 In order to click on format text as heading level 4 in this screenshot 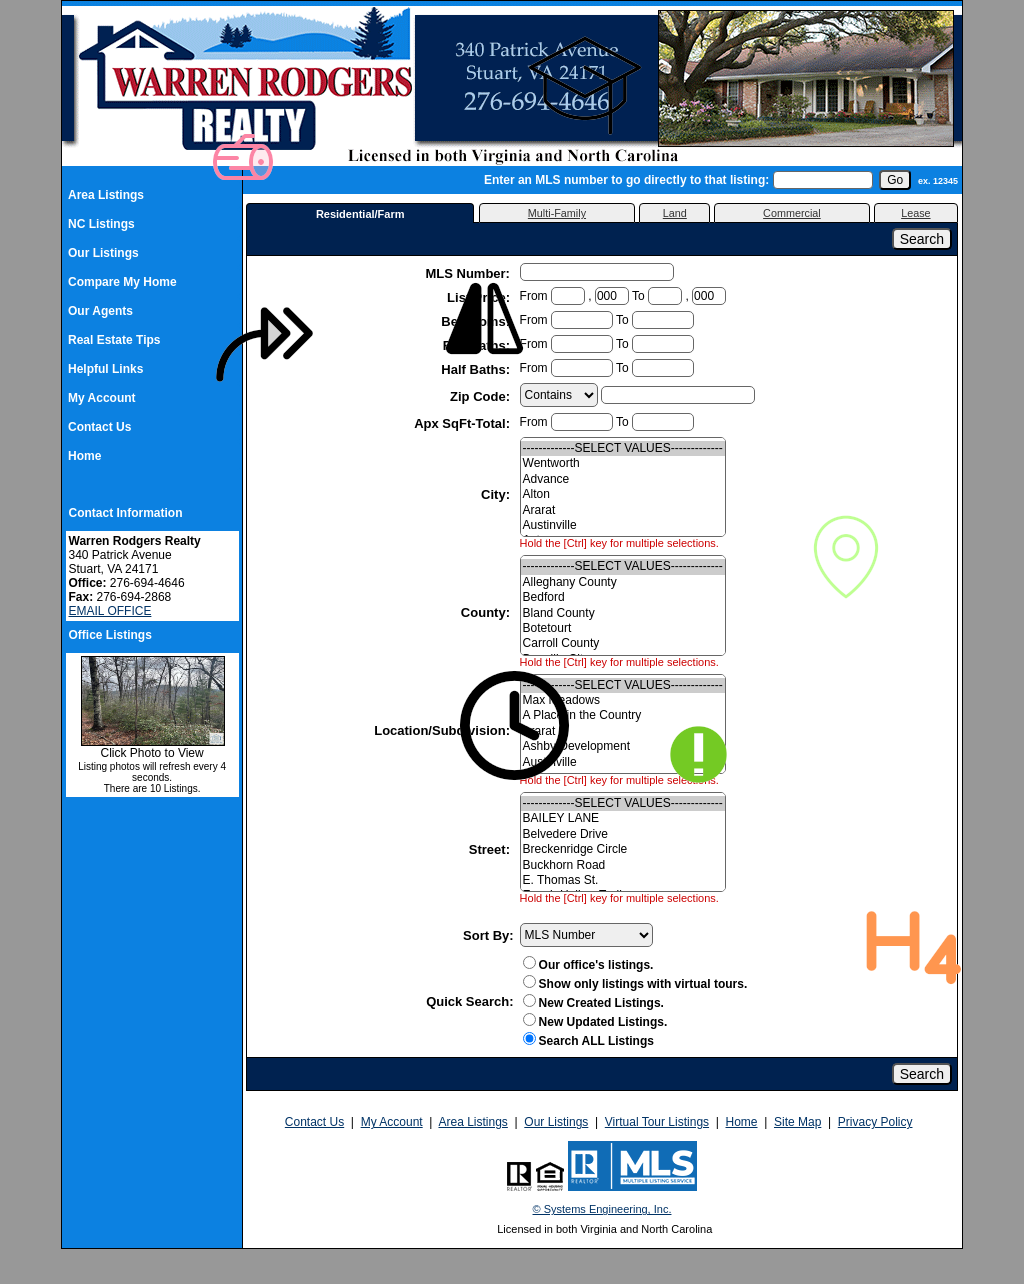, I will do `click(908, 946)`.